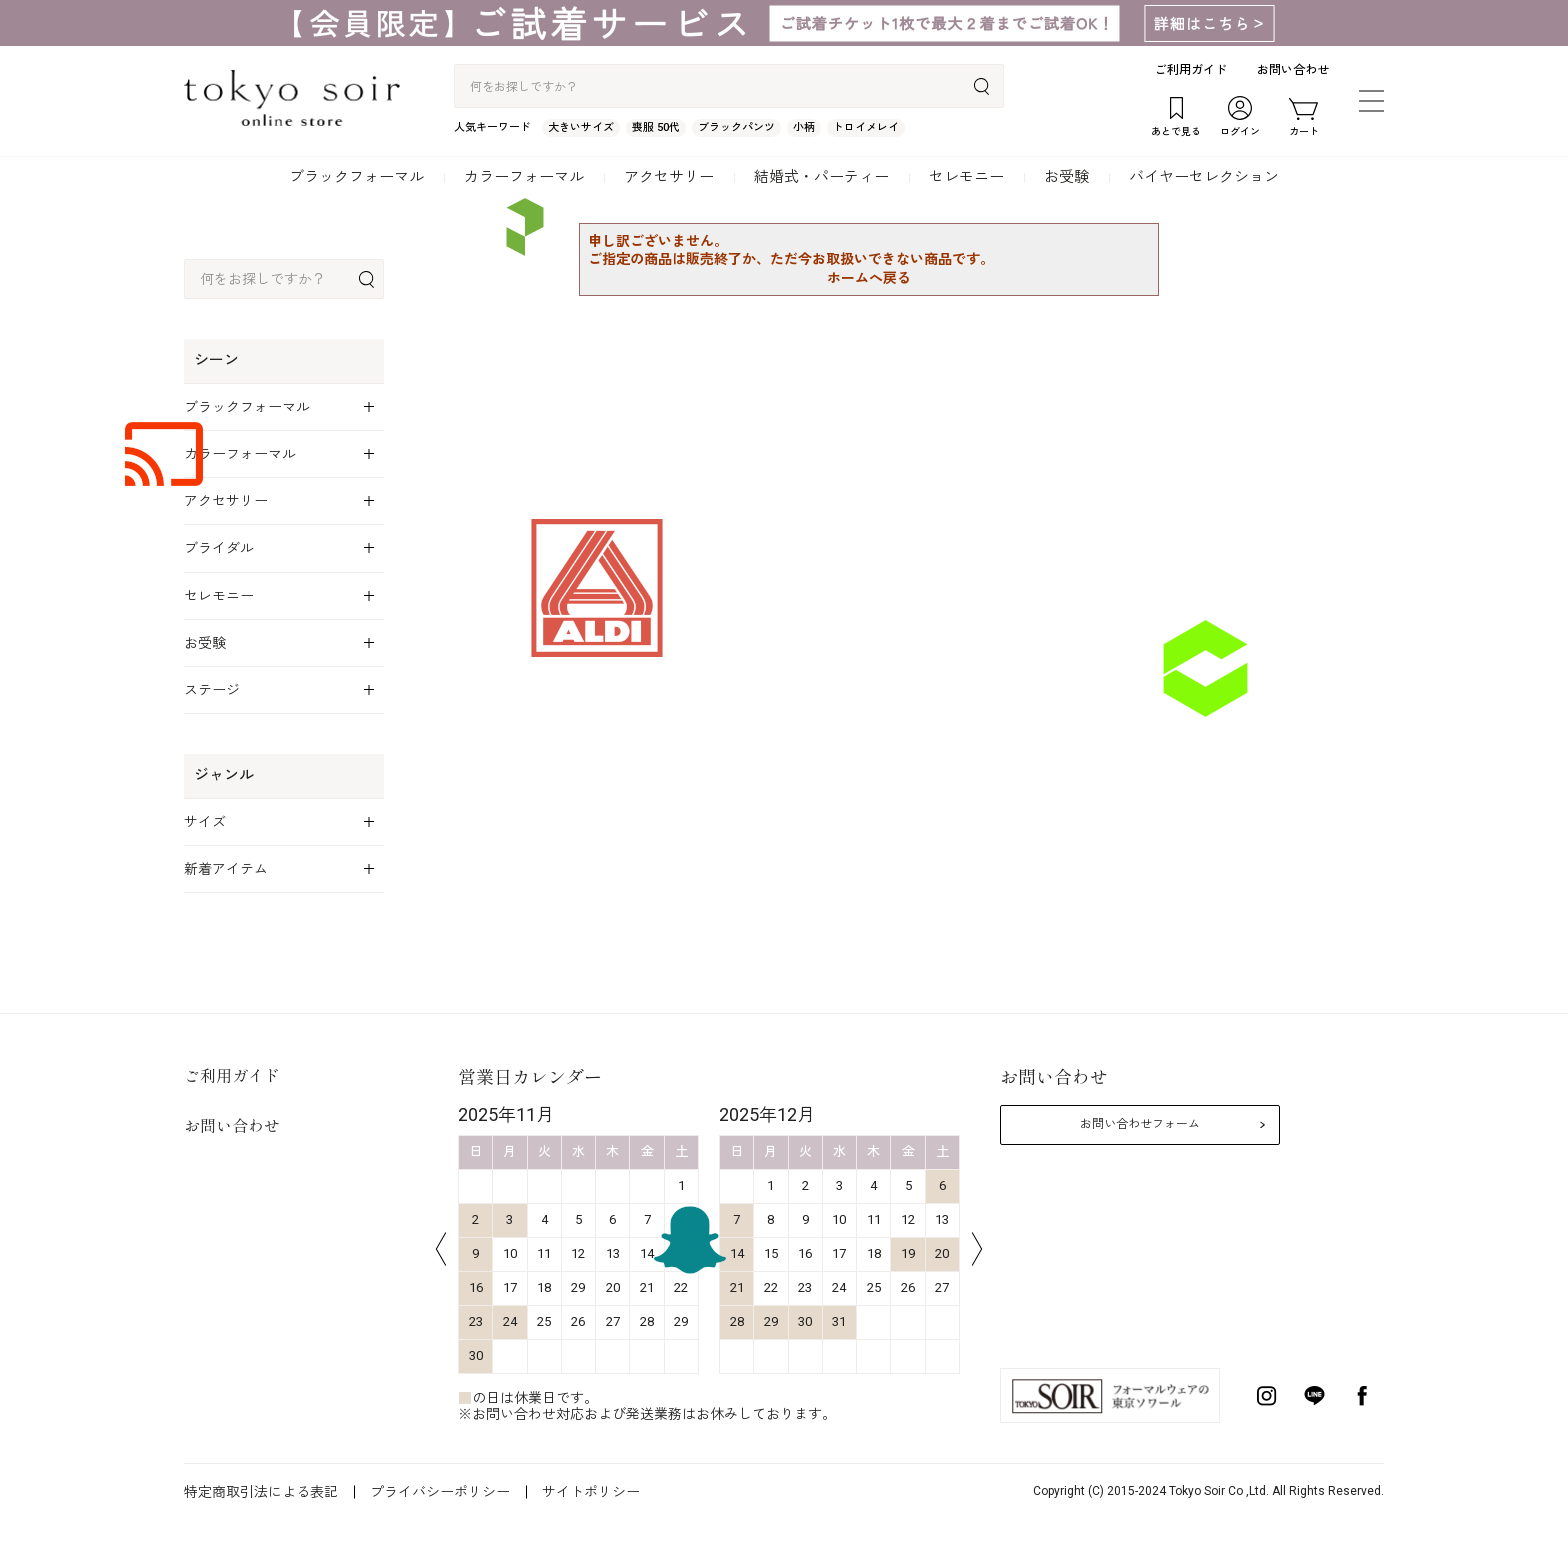 This screenshot has height=1545, width=1568. What do you see at coordinates (525, 227) in the screenshot?
I see `prefect logo - a data workflow orchestration platform` at bounding box center [525, 227].